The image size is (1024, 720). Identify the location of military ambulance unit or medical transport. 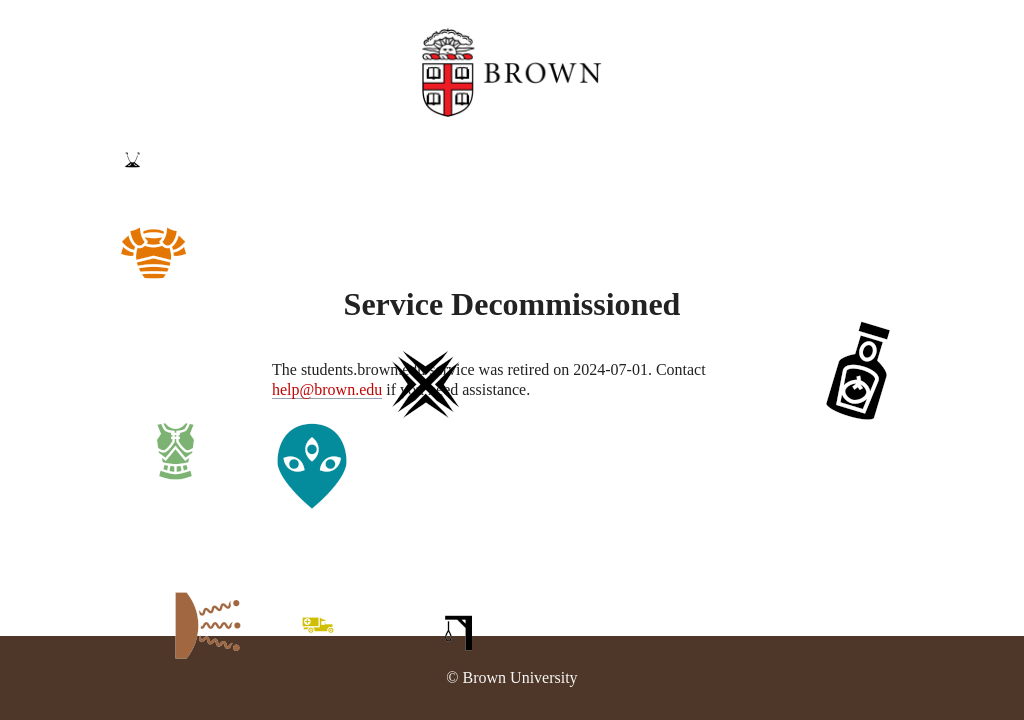
(318, 625).